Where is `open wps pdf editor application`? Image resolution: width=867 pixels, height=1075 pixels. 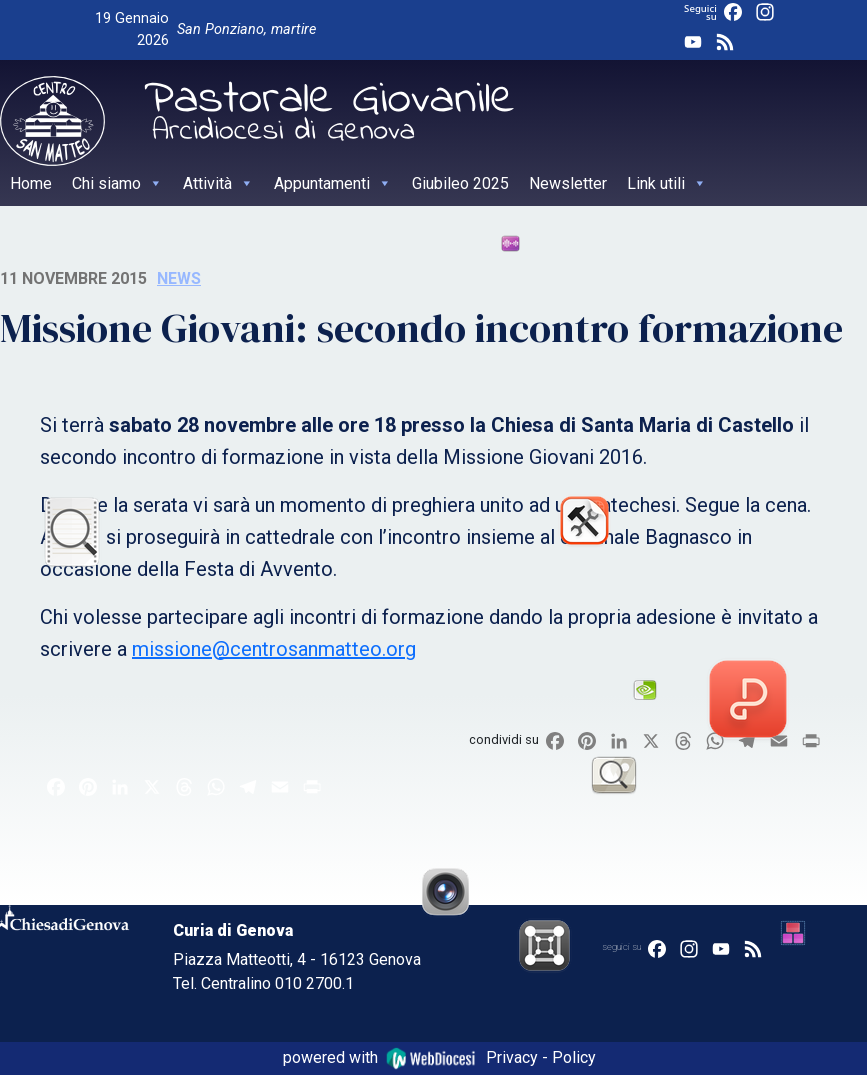 open wps pdf editor application is located at coordinates (748, 699).